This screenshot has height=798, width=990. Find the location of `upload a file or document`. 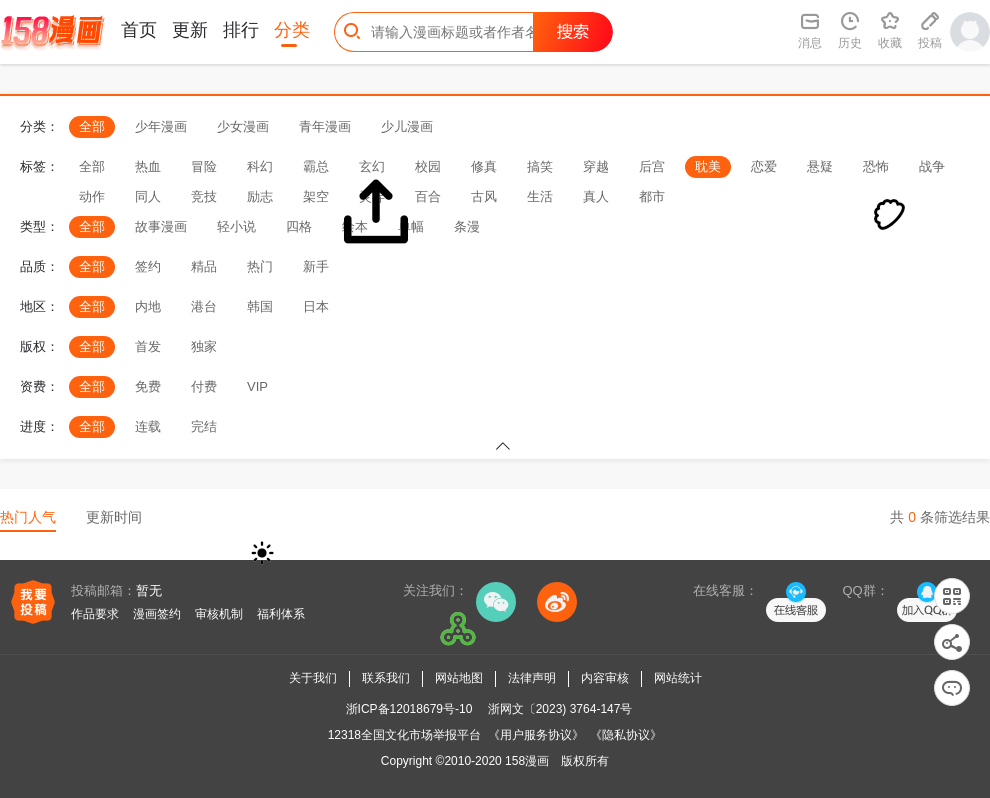

upload a file or document is located at coordinates (376, 214).